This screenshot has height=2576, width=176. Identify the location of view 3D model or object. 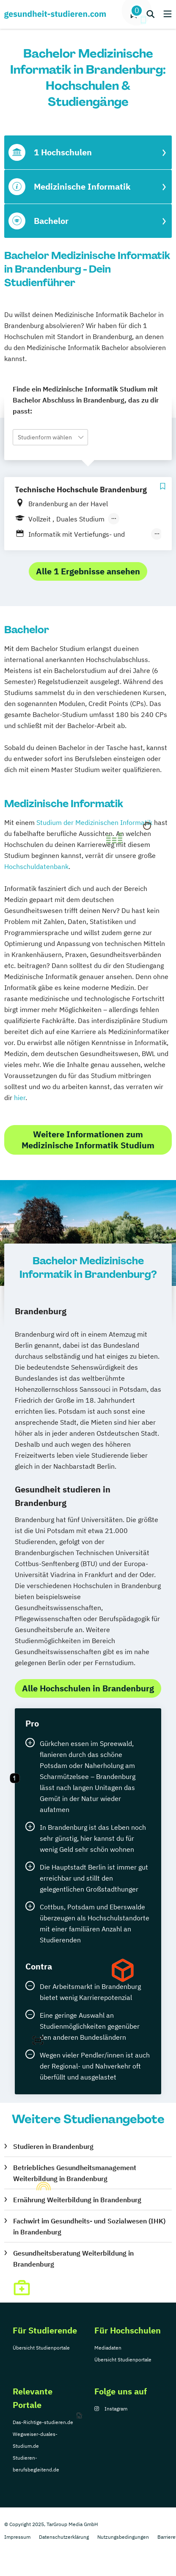
(123, 1970).